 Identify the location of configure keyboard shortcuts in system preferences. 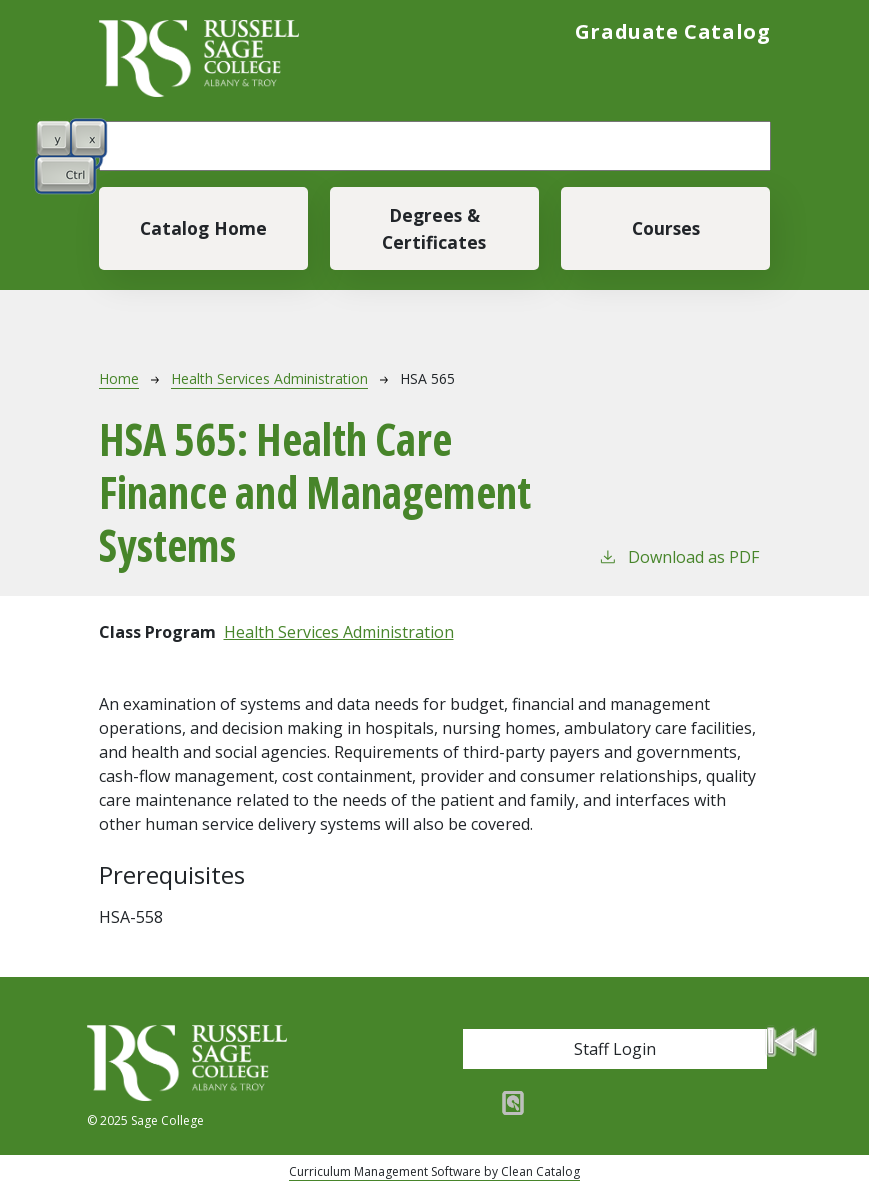
(71, 158).